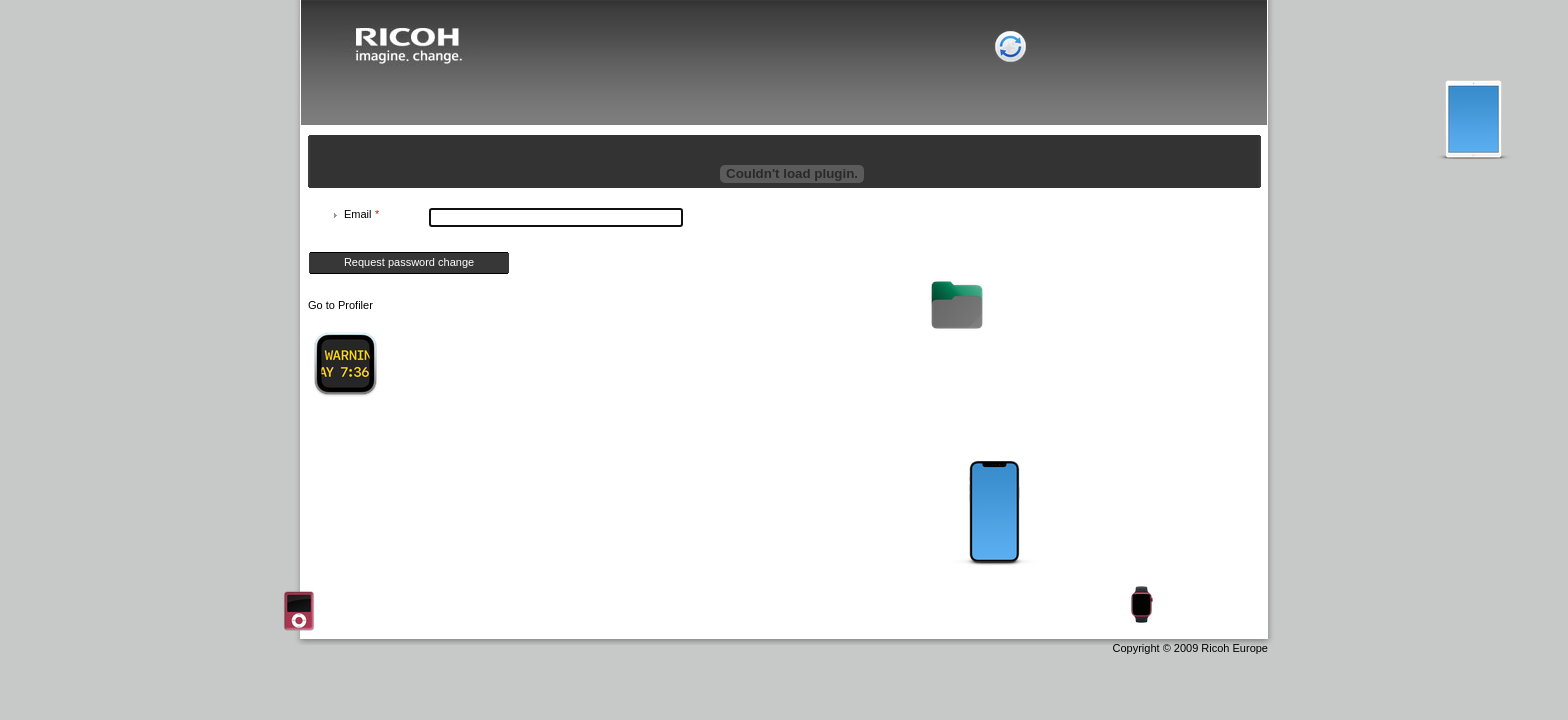 The image size is (1568, 720). I want to click on manage connected iPhone device, so click(994, 513).